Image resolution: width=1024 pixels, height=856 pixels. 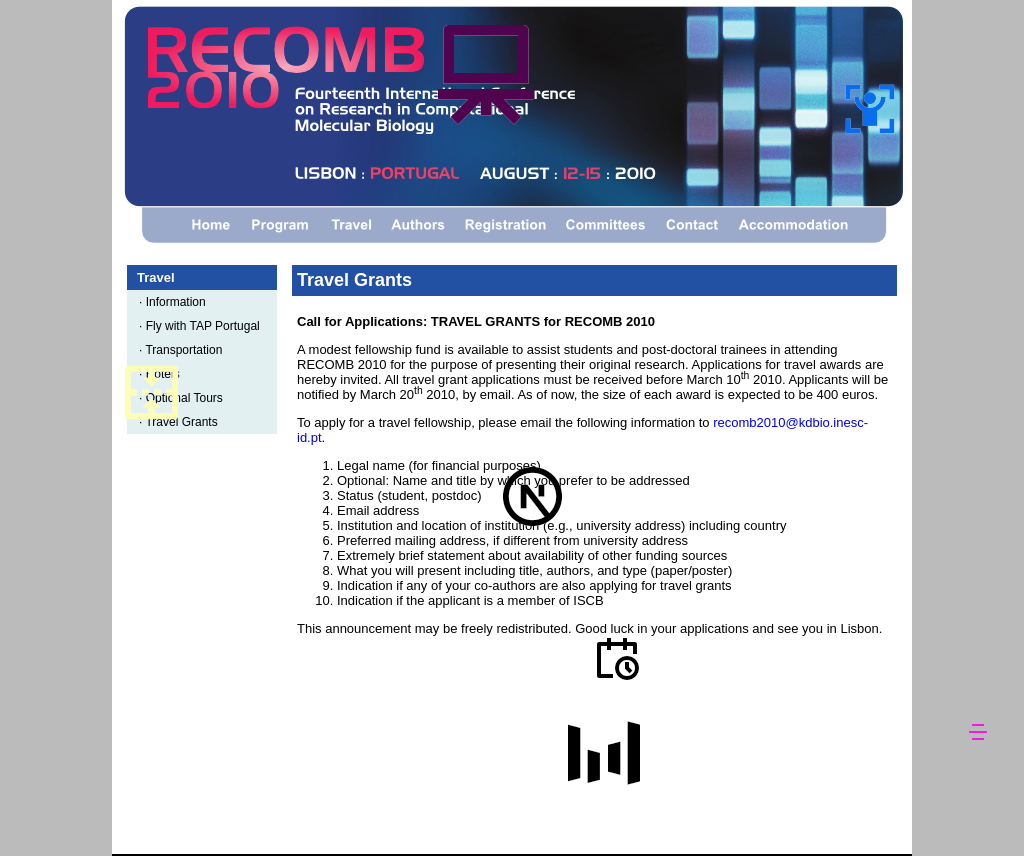 I want to click on create a new artboard, so click(x=486, y=73).